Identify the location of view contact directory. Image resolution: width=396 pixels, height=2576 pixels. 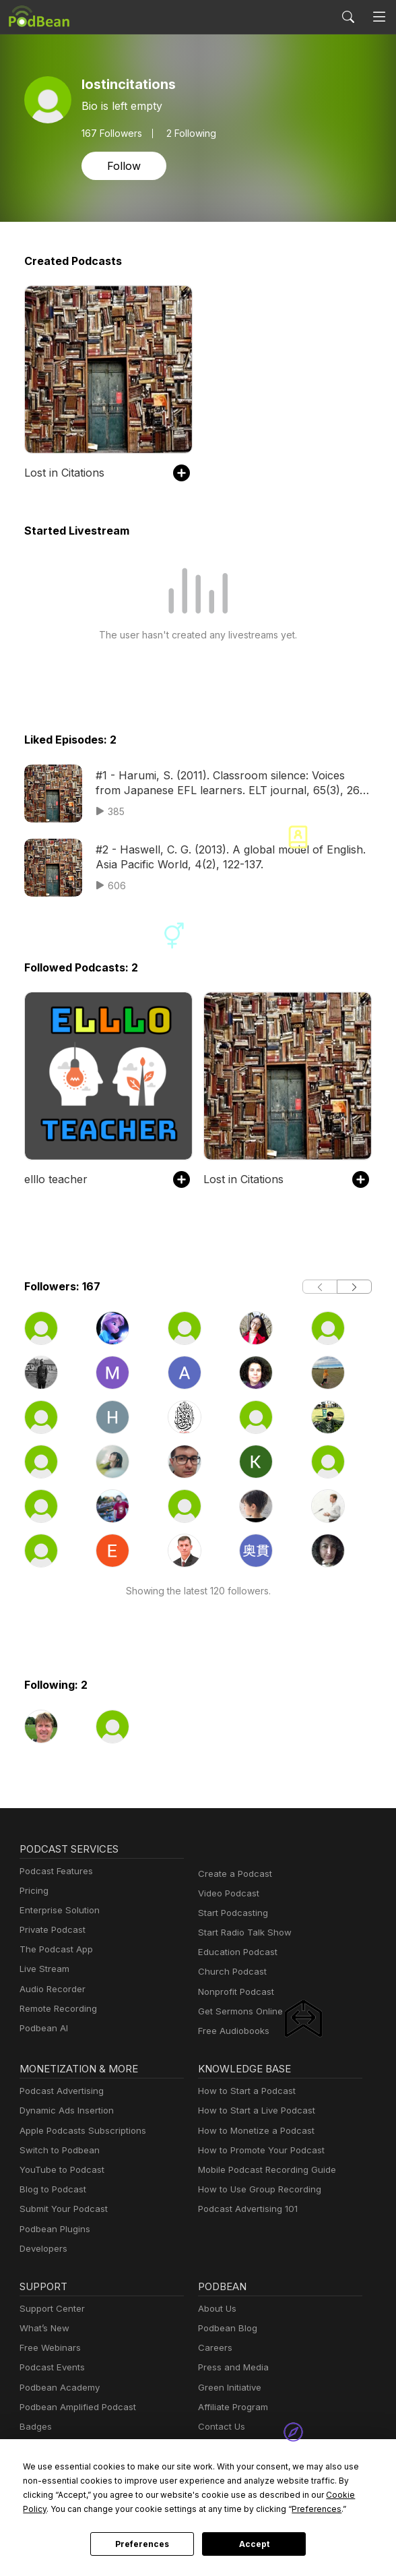
(298, 837).